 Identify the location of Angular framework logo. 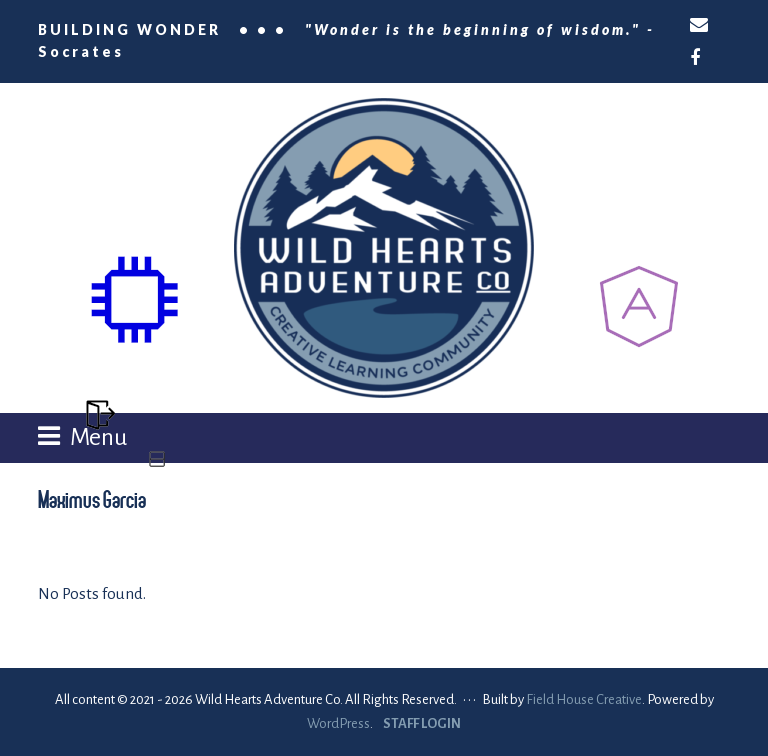
(639, 305).